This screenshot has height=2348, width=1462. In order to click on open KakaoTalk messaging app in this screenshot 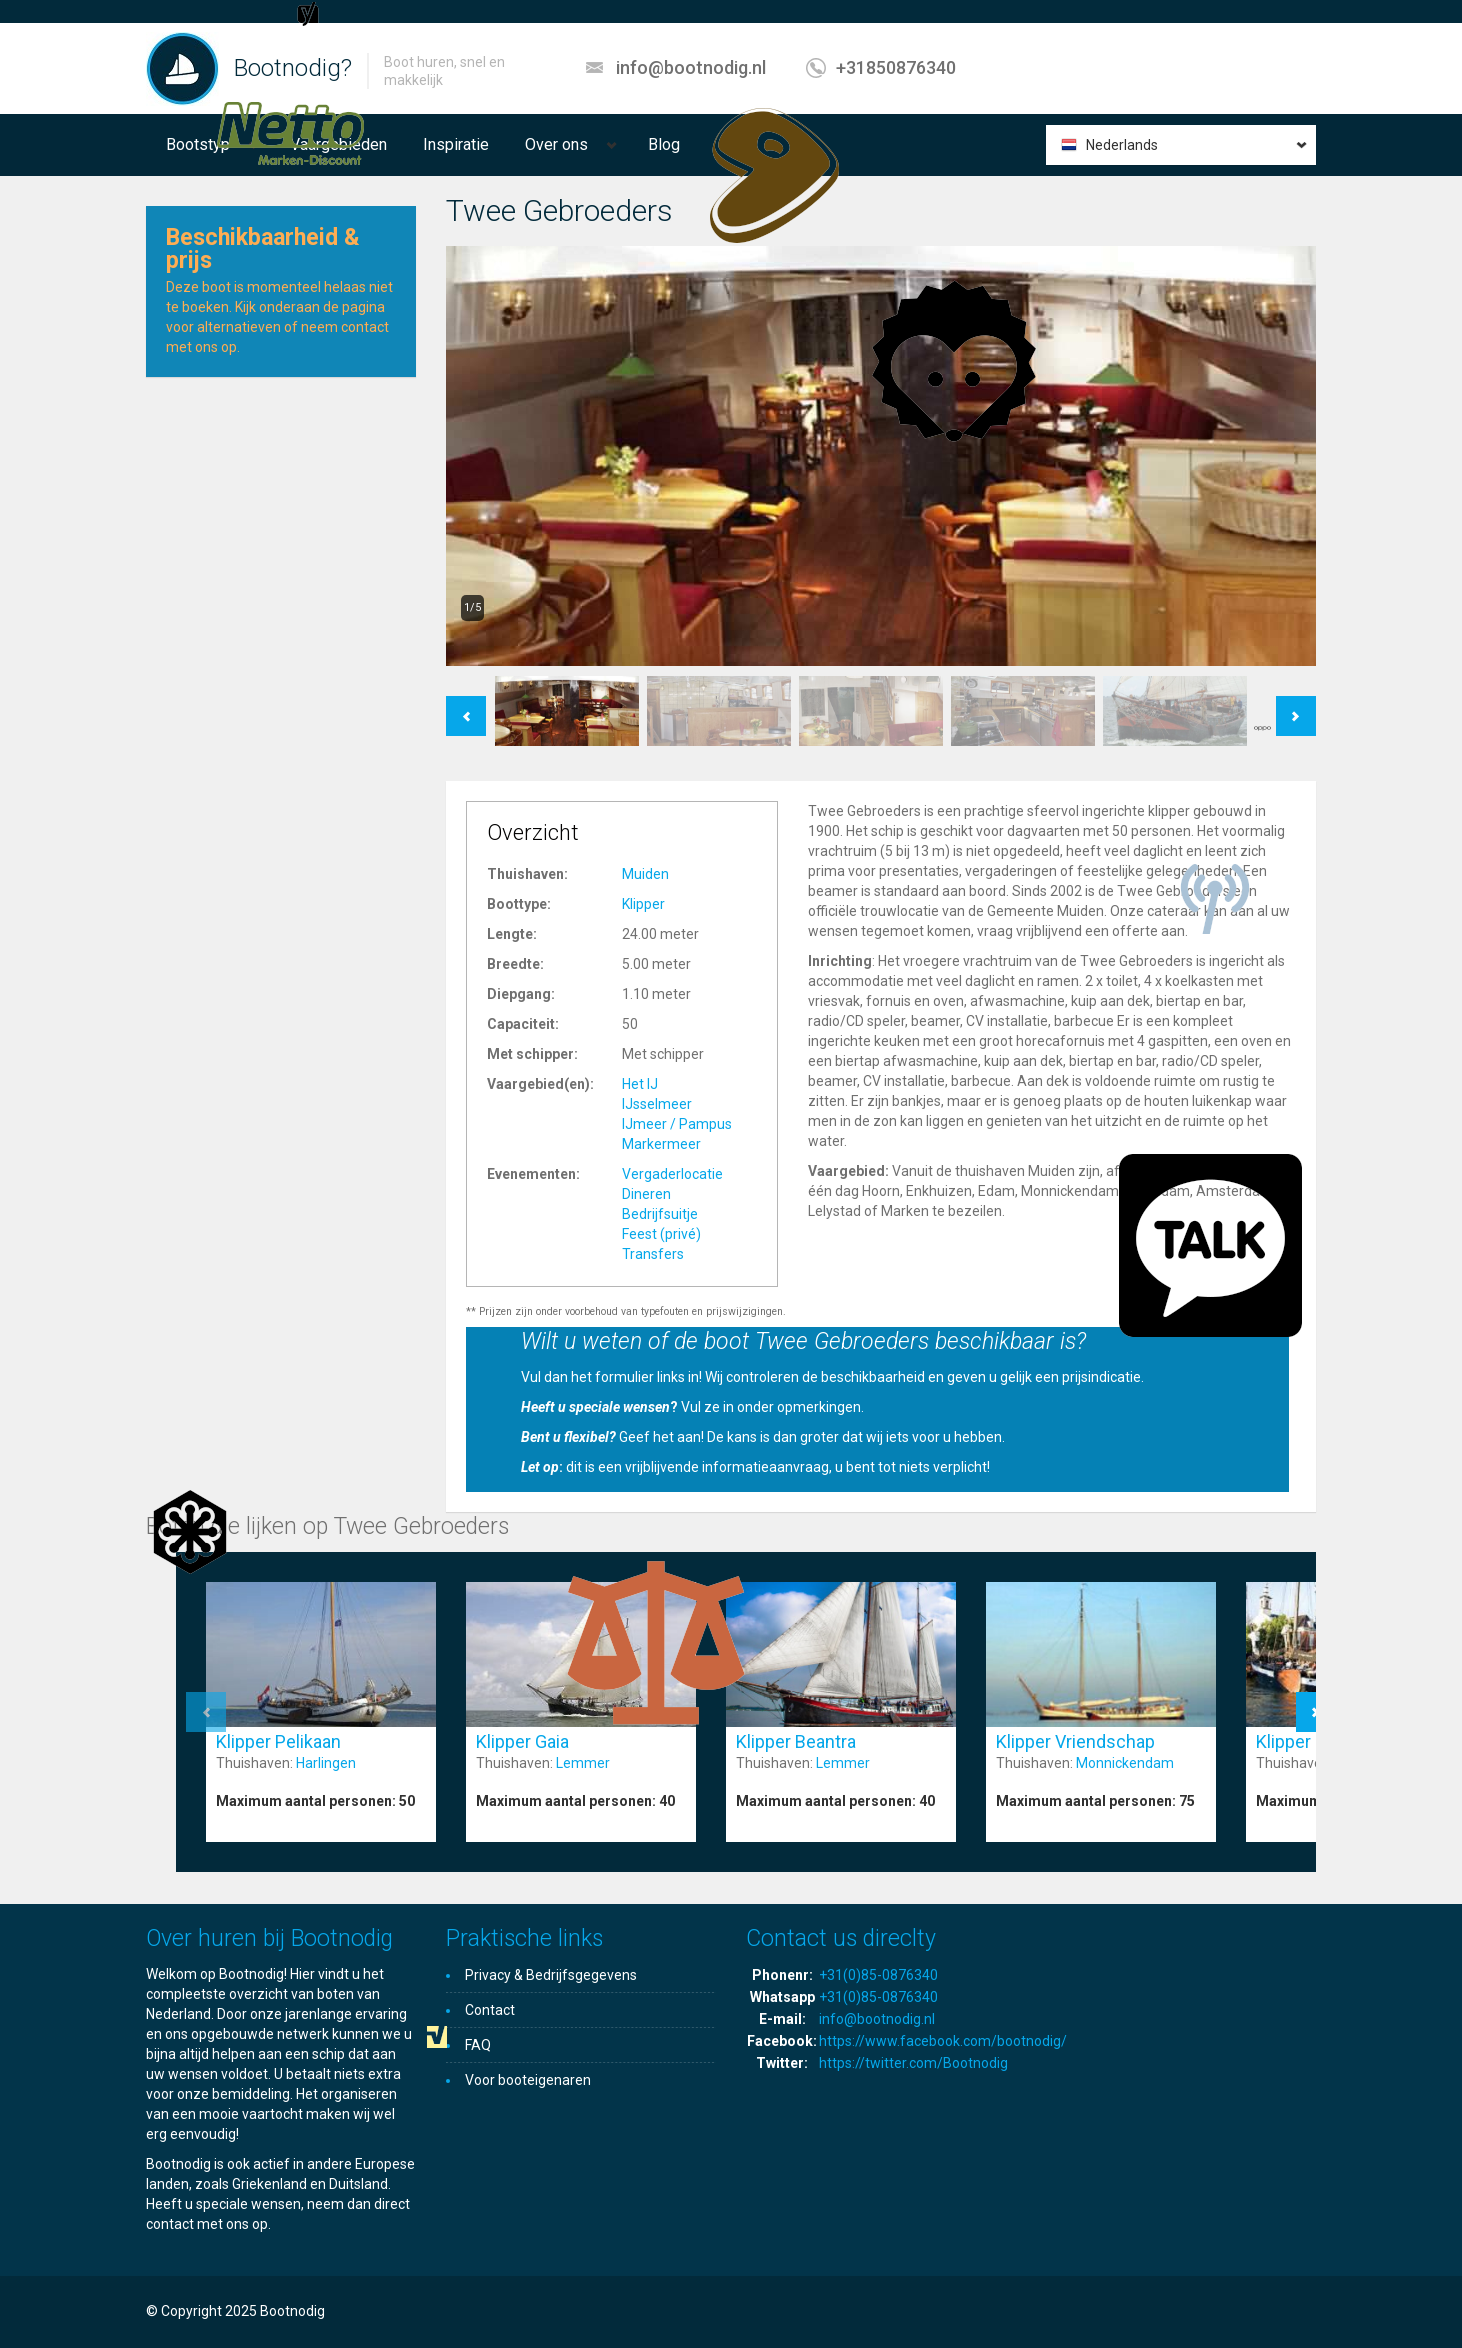, I will do `click(1210, 1245)`.